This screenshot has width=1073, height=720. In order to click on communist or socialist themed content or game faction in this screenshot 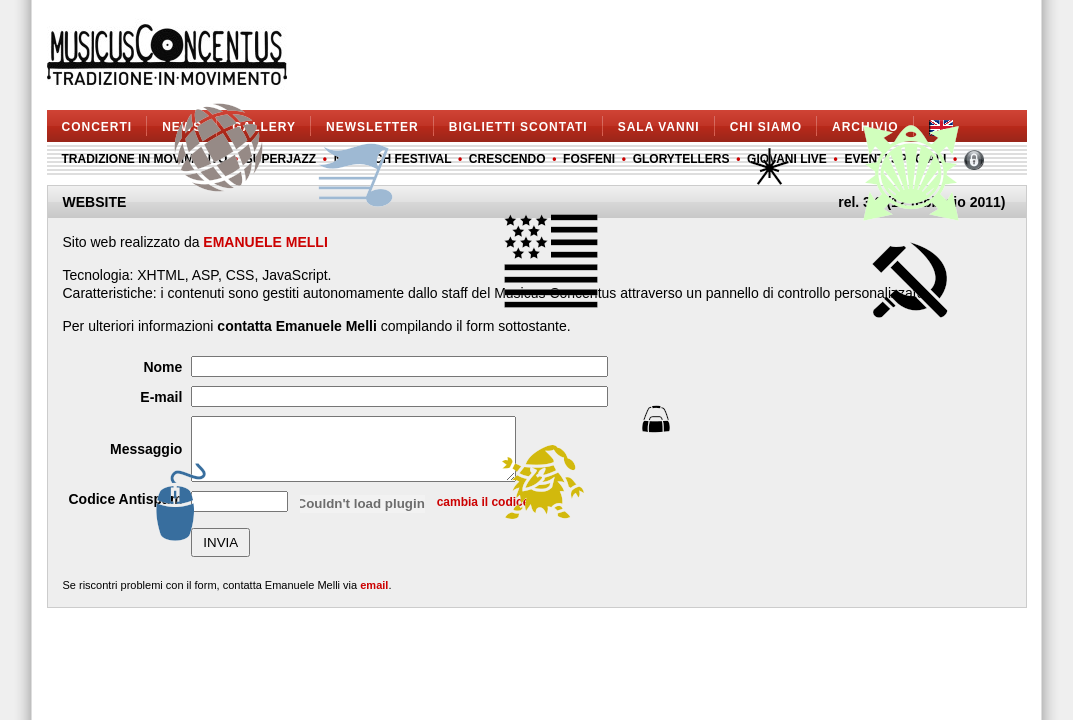, I will do `click(910, 280)`.